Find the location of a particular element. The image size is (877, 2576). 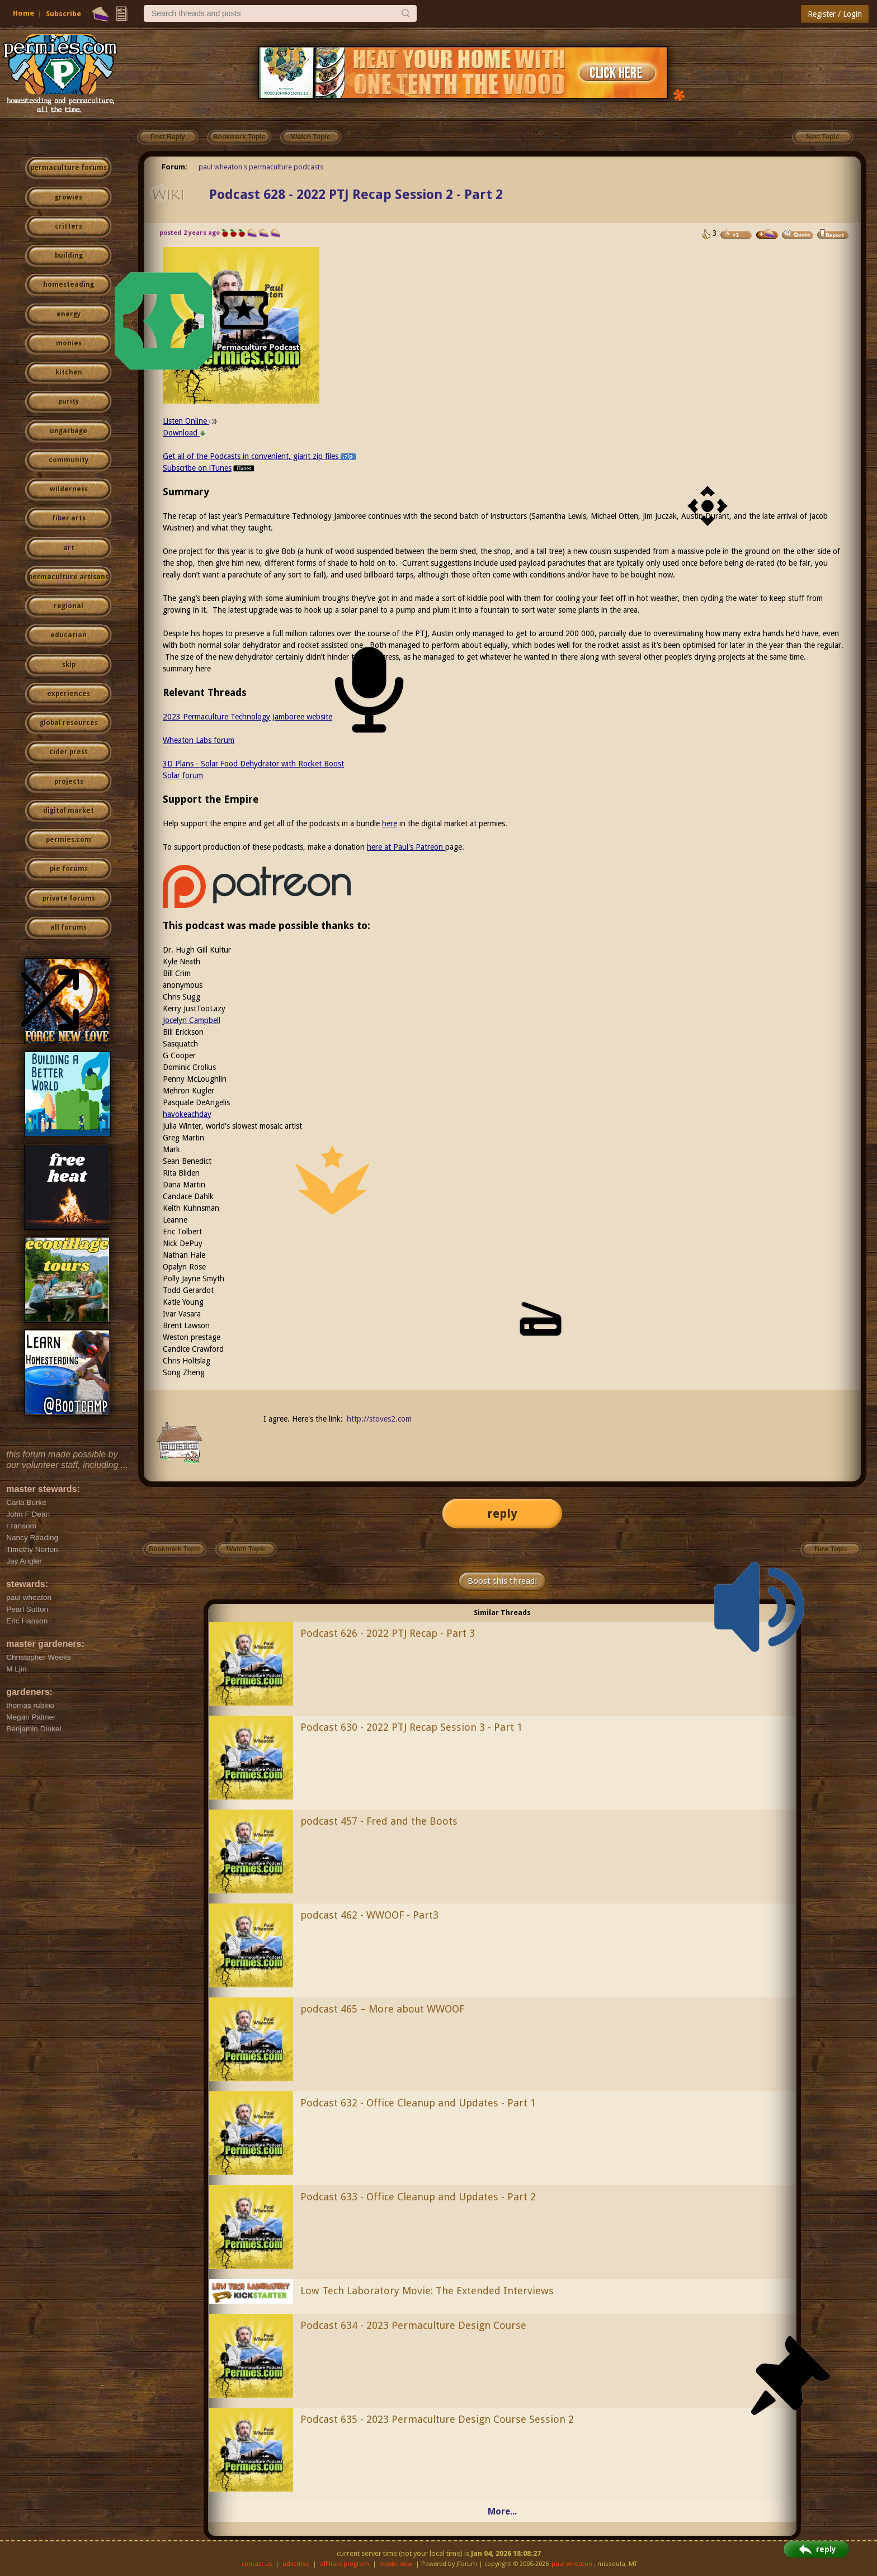

pin a message to the channel is located at coordinates (786, 2380).